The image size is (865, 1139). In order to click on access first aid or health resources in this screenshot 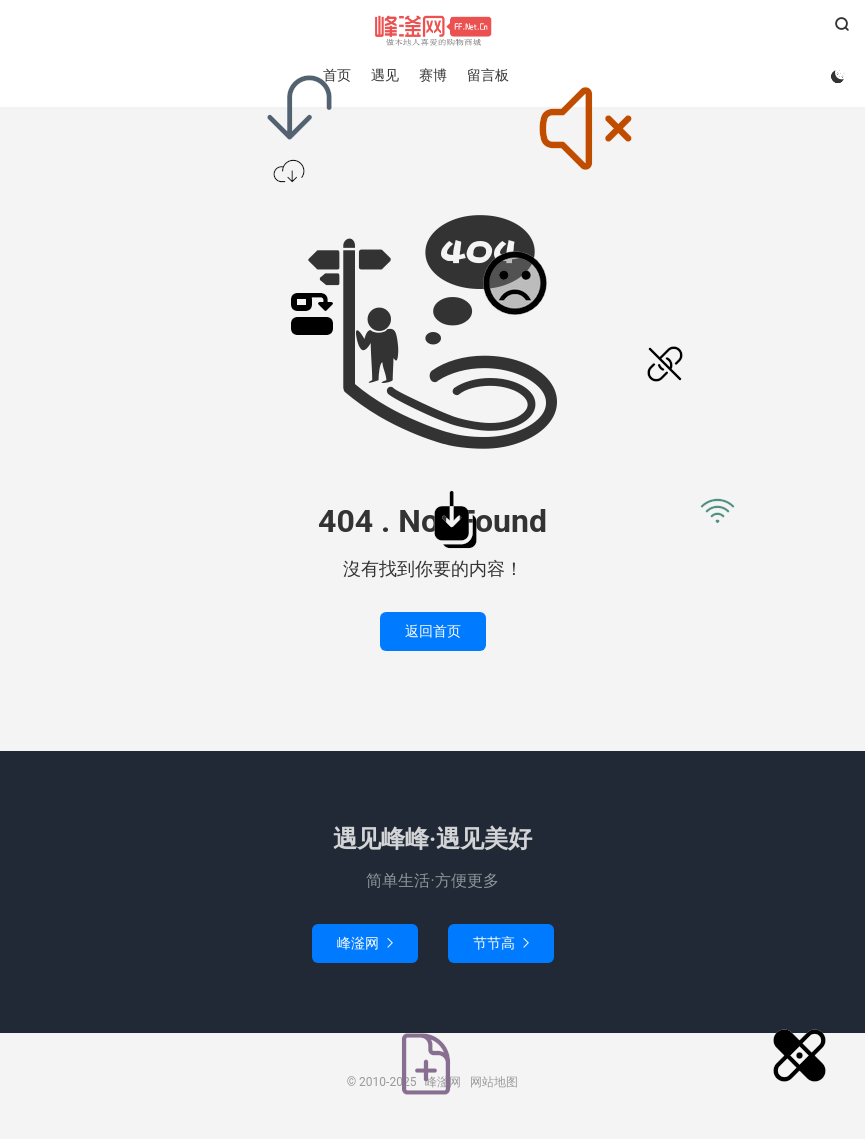, I will do `click(799, 1055)`.